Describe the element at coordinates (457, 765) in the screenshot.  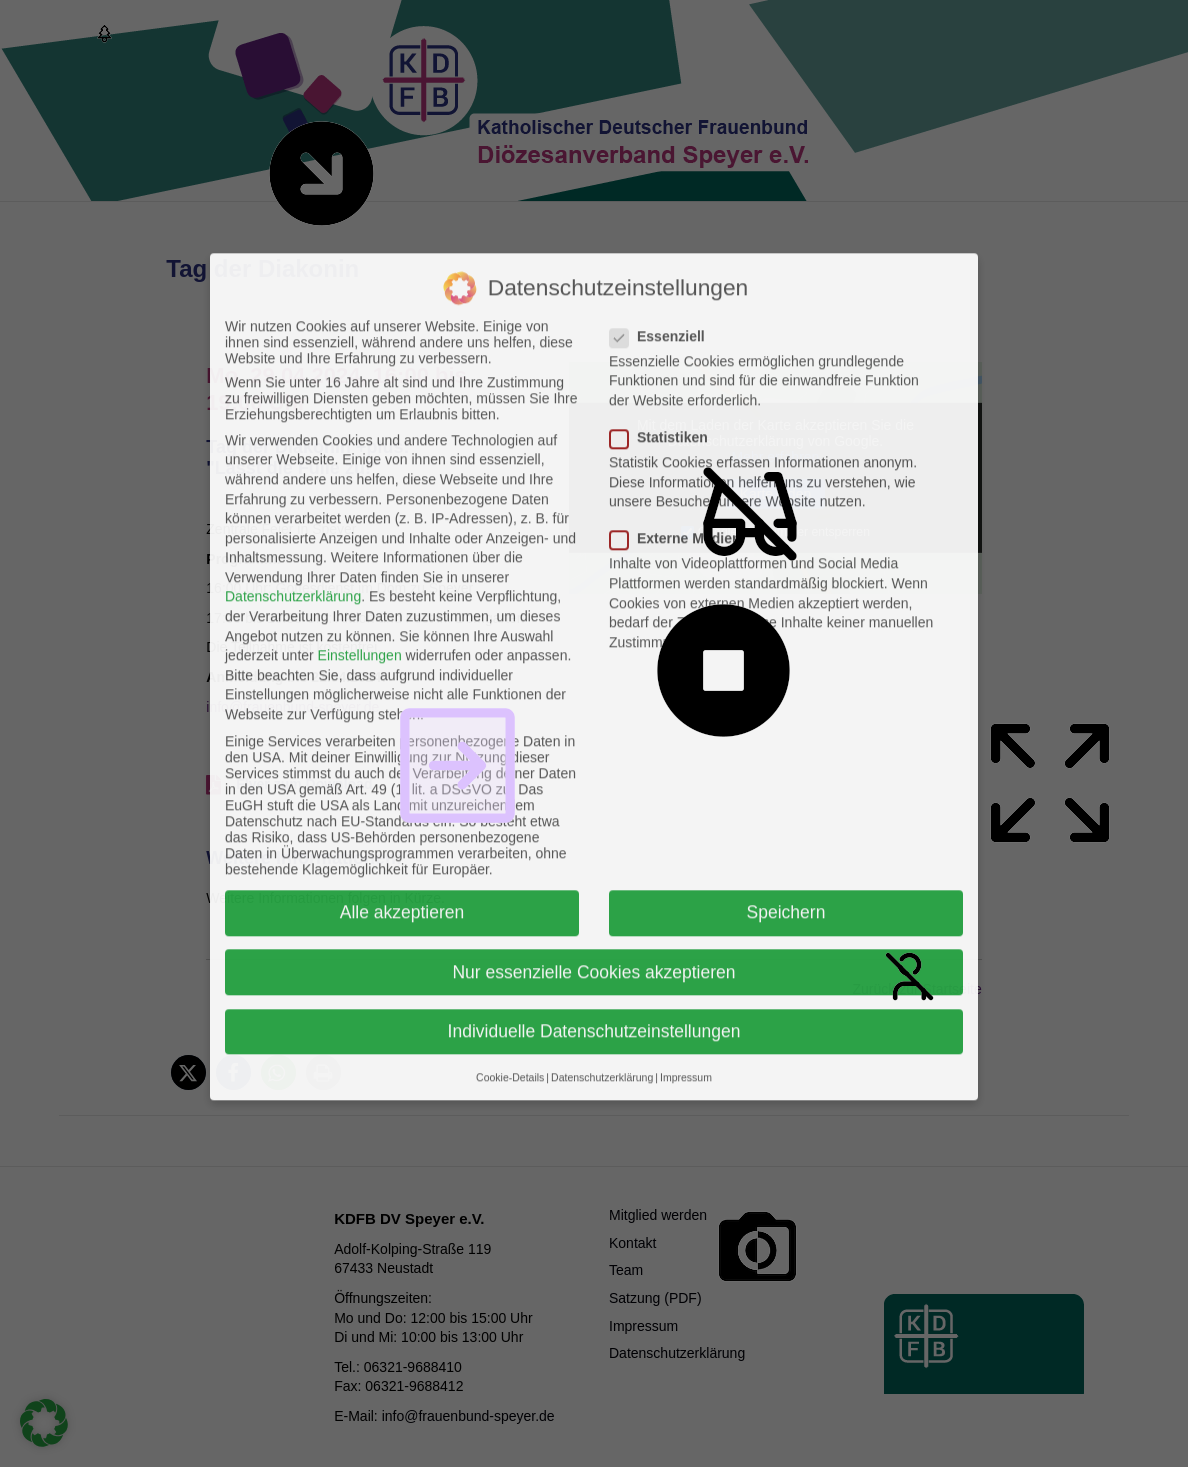
I see `proceed to the next step or screen` at that location.